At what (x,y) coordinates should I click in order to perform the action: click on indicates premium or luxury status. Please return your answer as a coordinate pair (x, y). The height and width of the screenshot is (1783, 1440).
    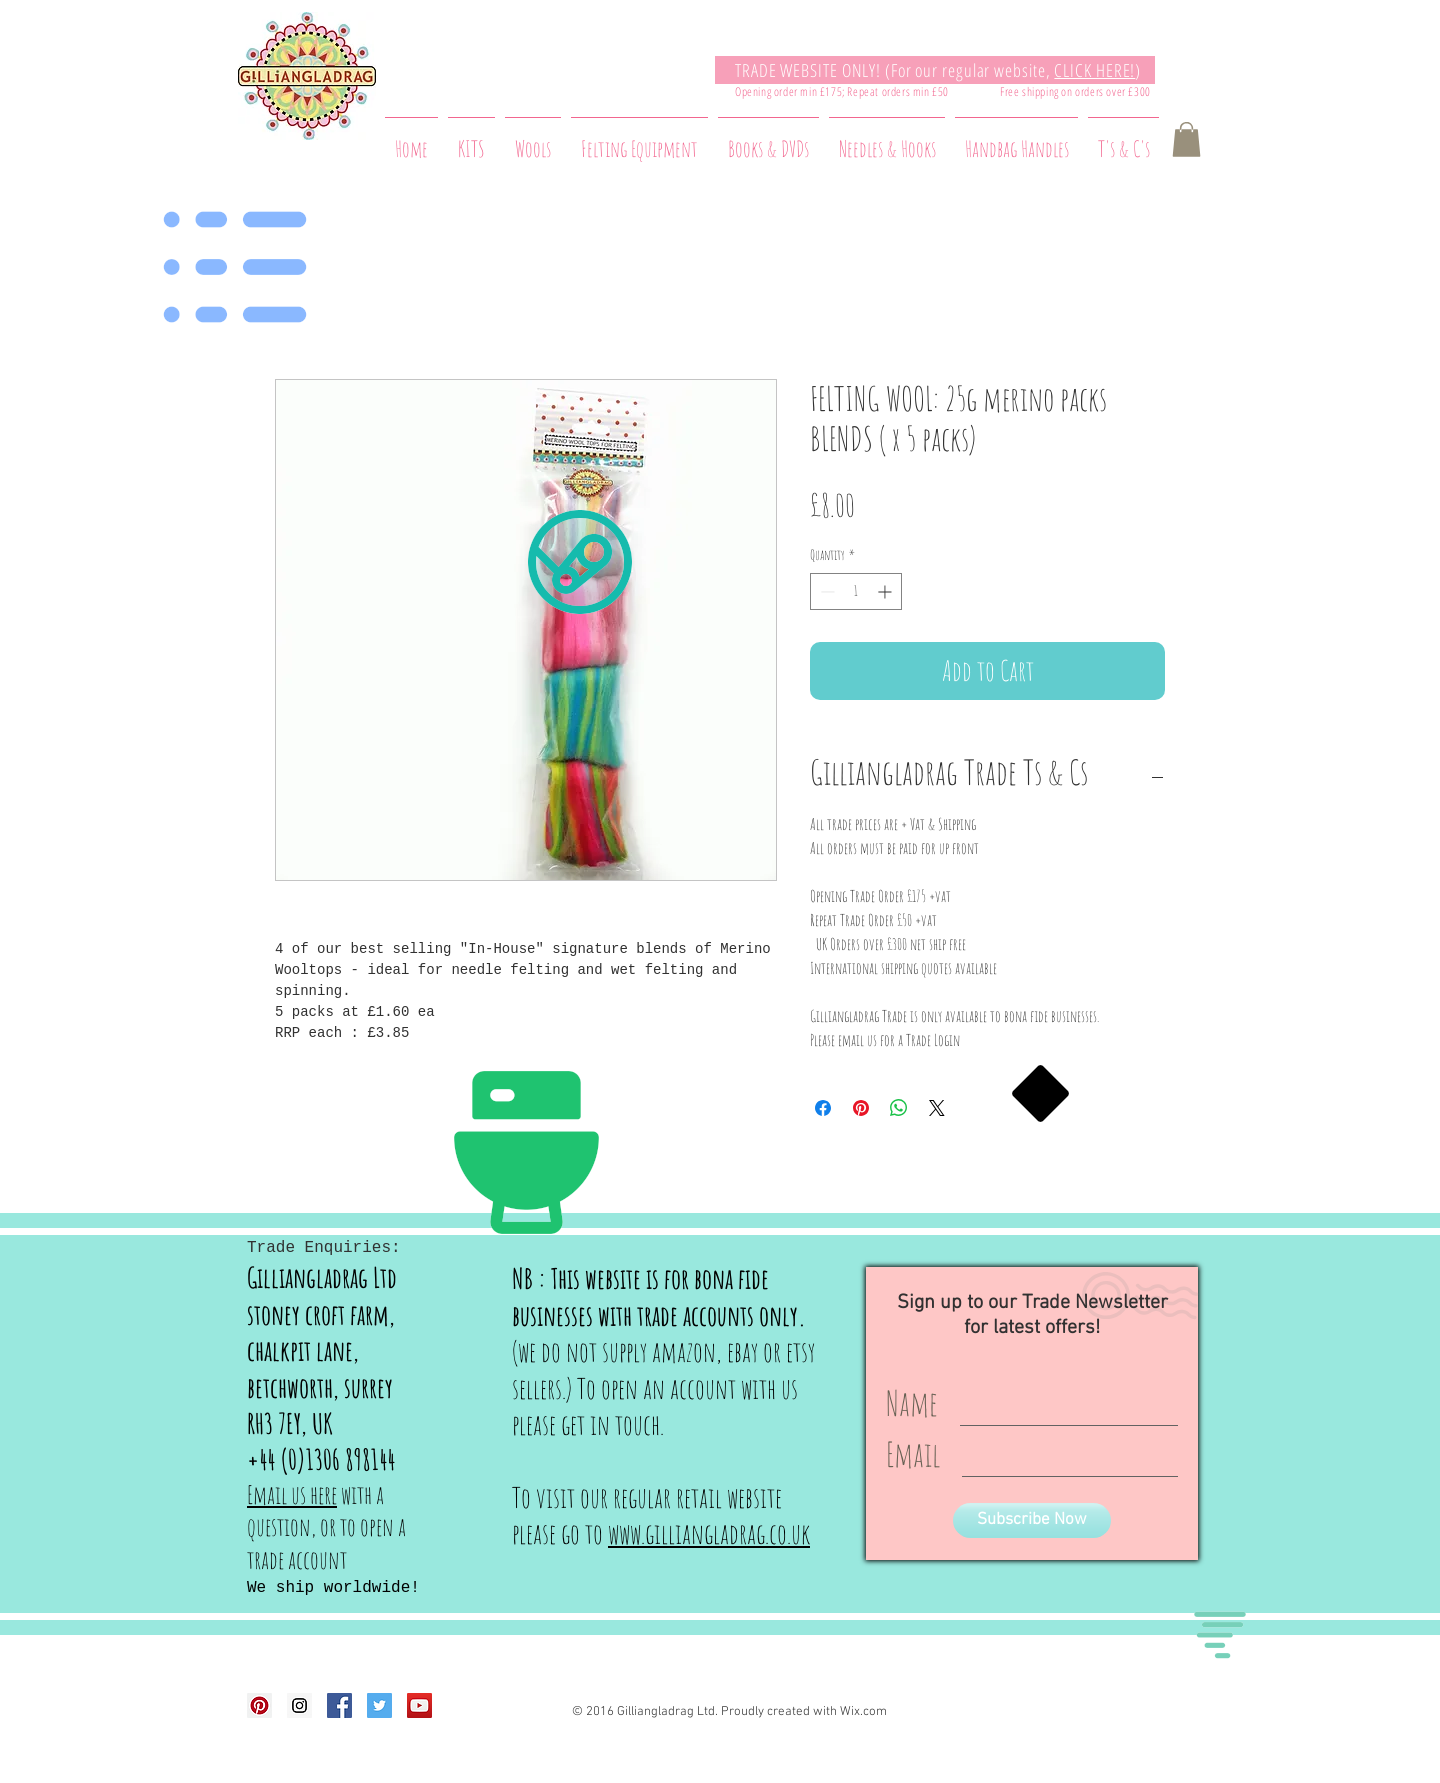
    Looking at the image, I should click on (1040, 1093).